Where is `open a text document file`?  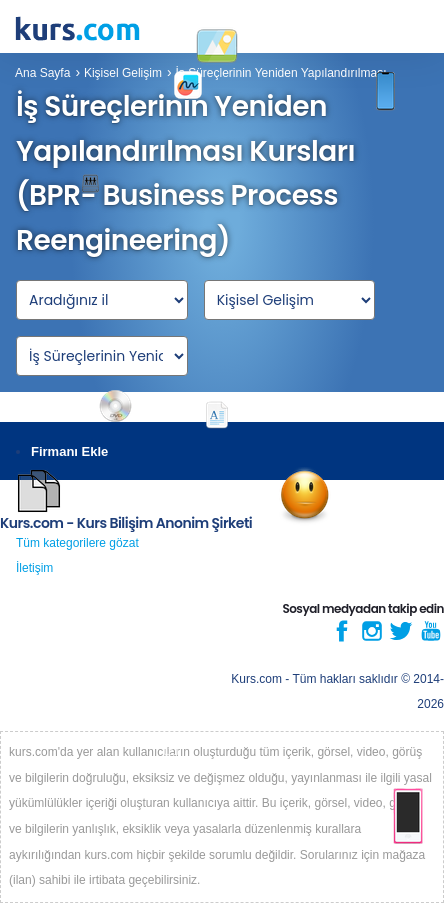 open a text document file is located at coordinates (217, 415).